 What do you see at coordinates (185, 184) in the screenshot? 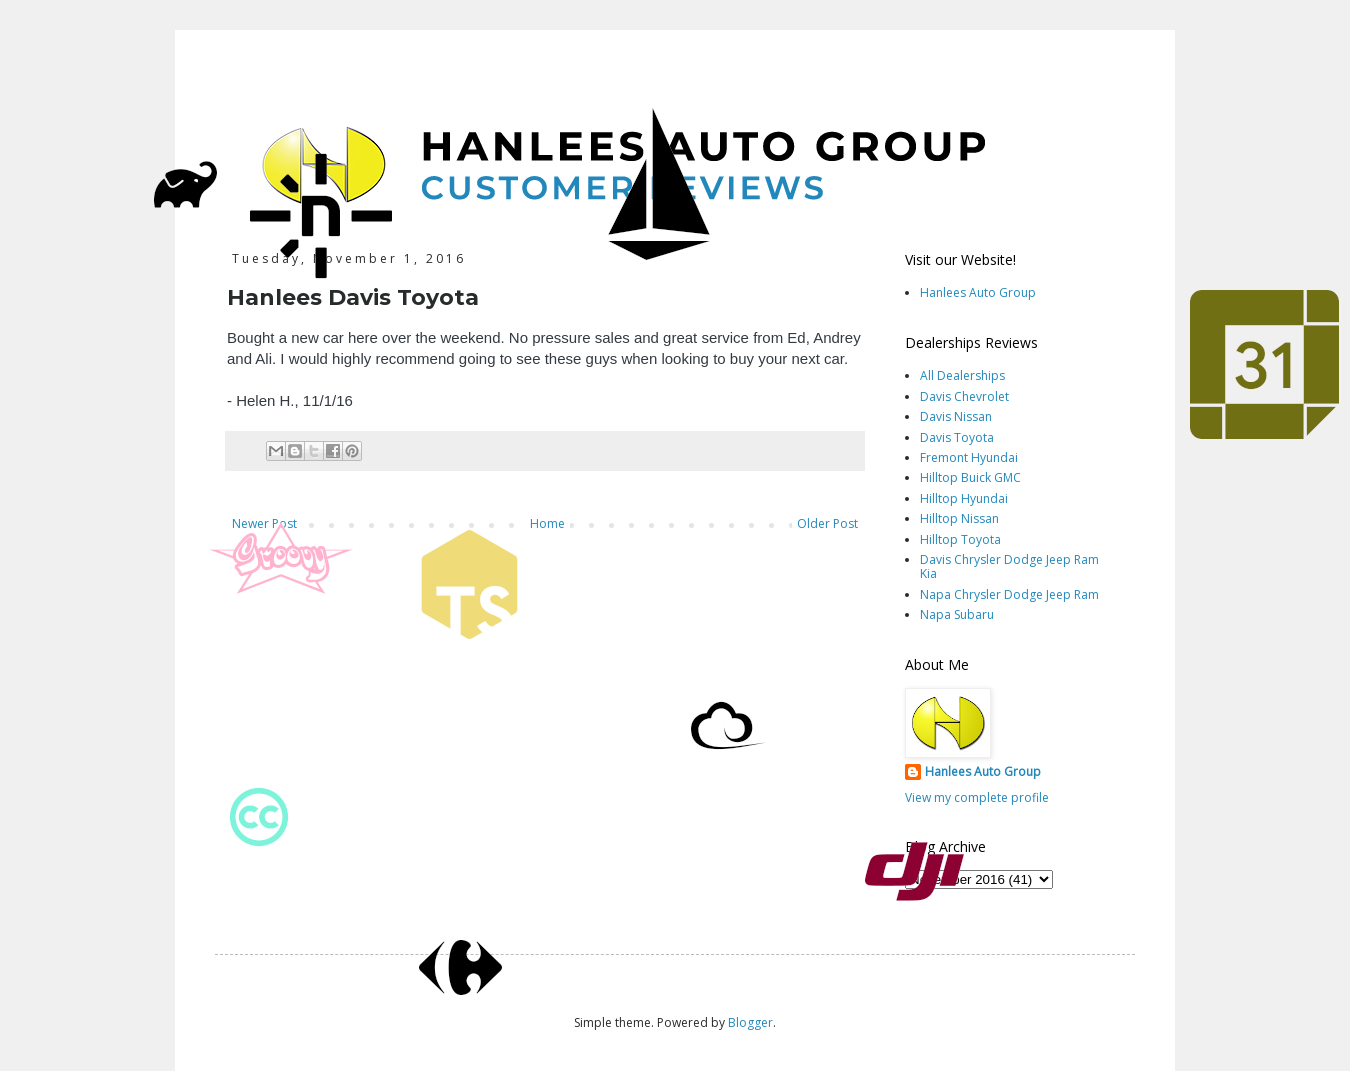
I see `Gradle build automation tool logo` at bounding box center [185, 184].